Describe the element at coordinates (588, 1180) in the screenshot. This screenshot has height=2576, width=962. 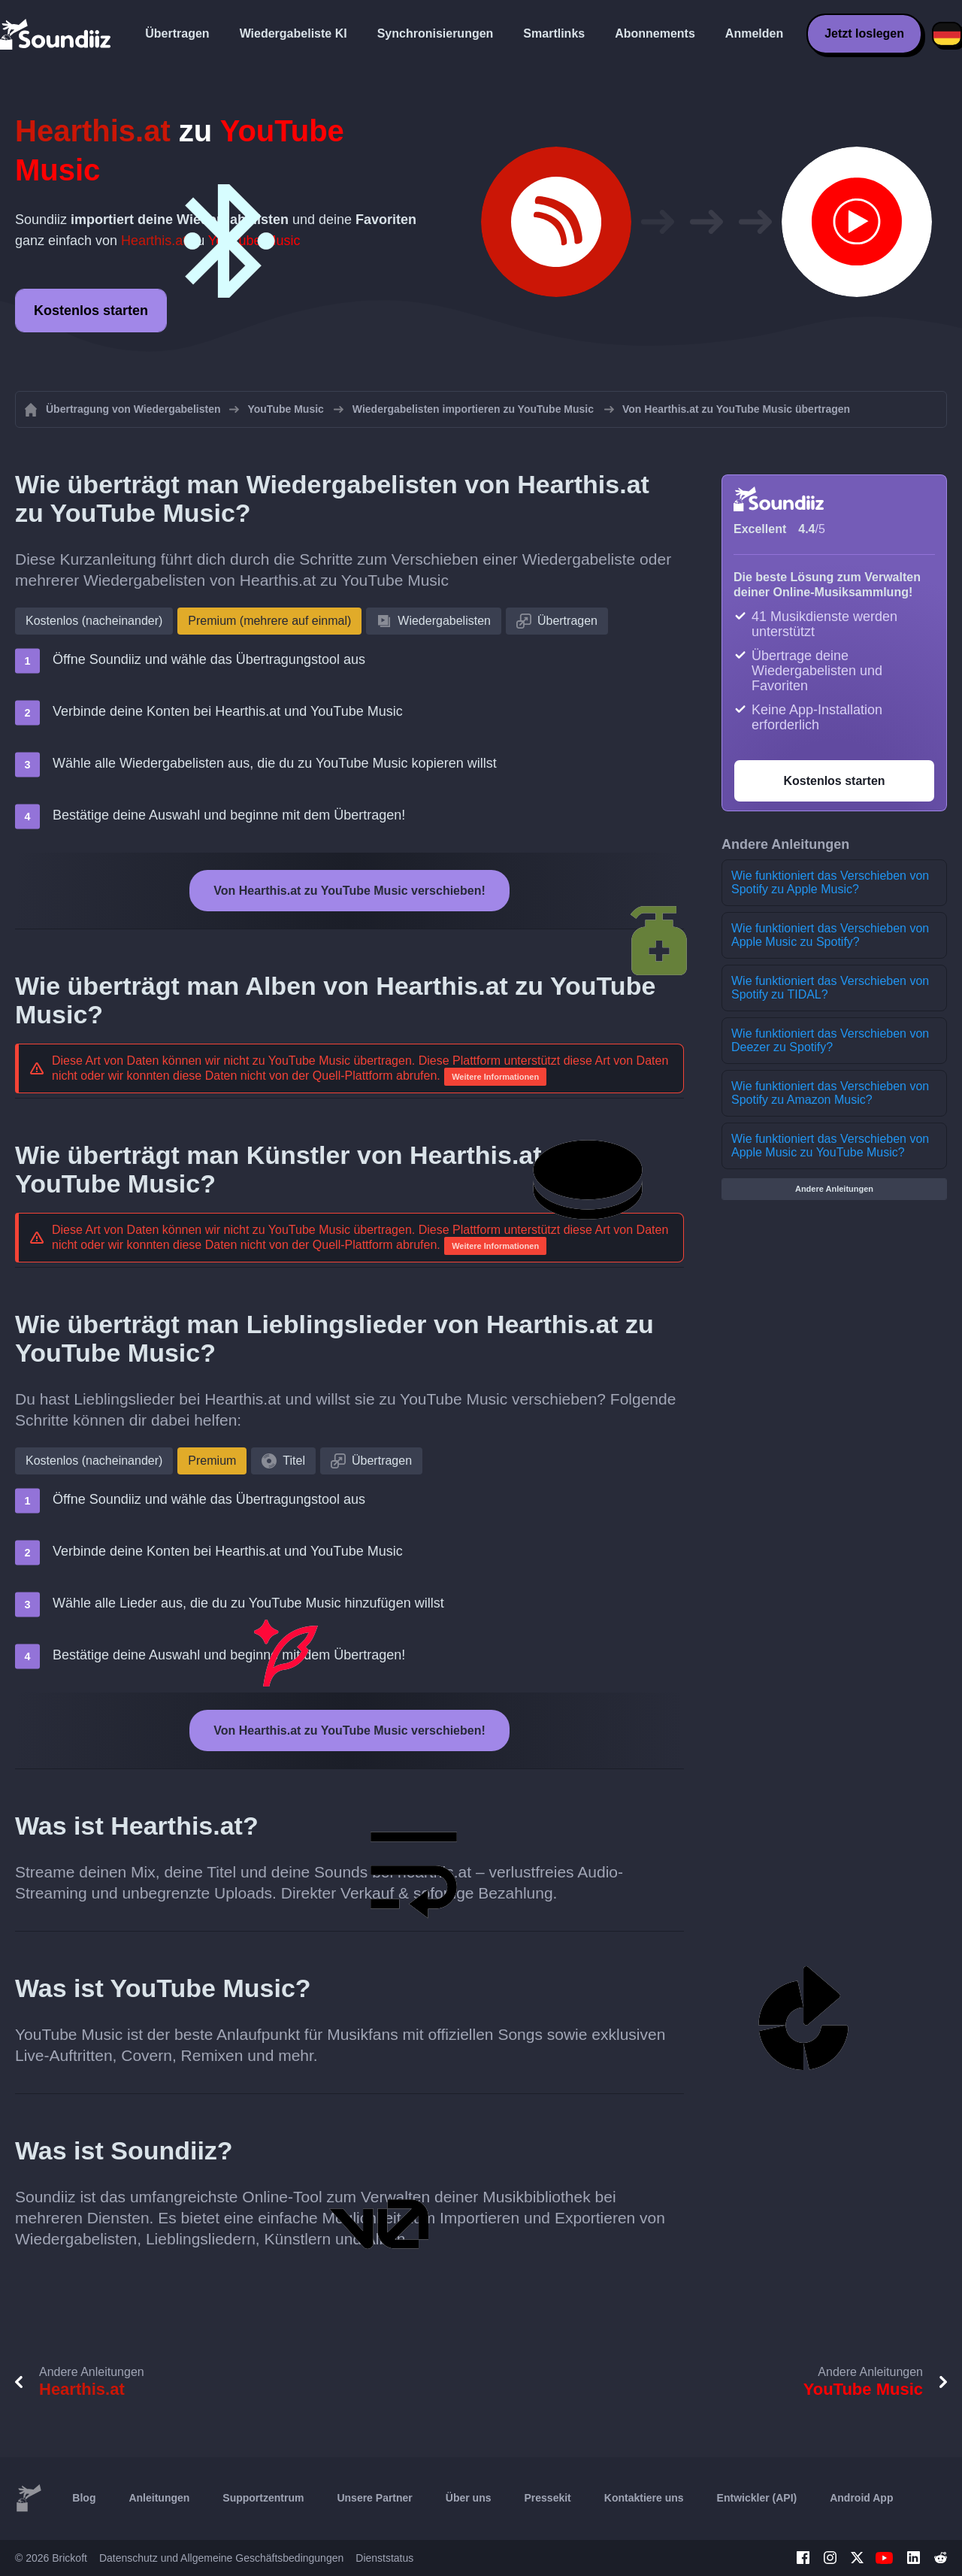
I see `view your coin balance or currency` at that location.